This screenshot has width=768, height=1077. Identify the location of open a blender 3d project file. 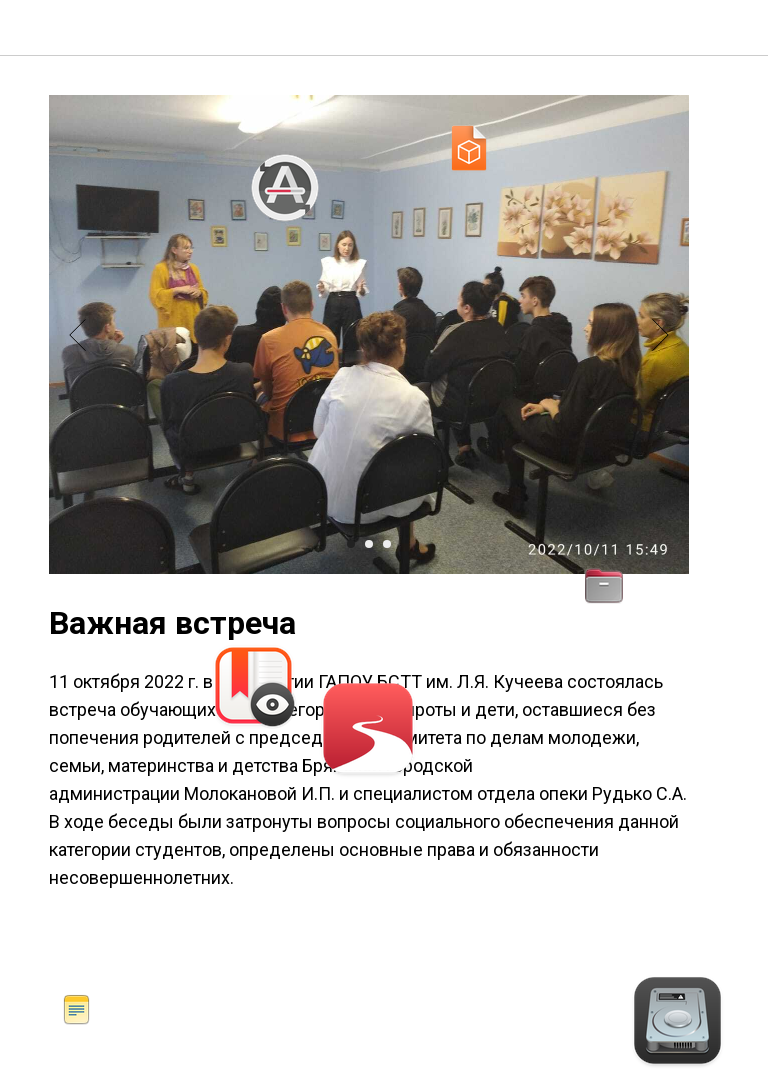
(469, 149).